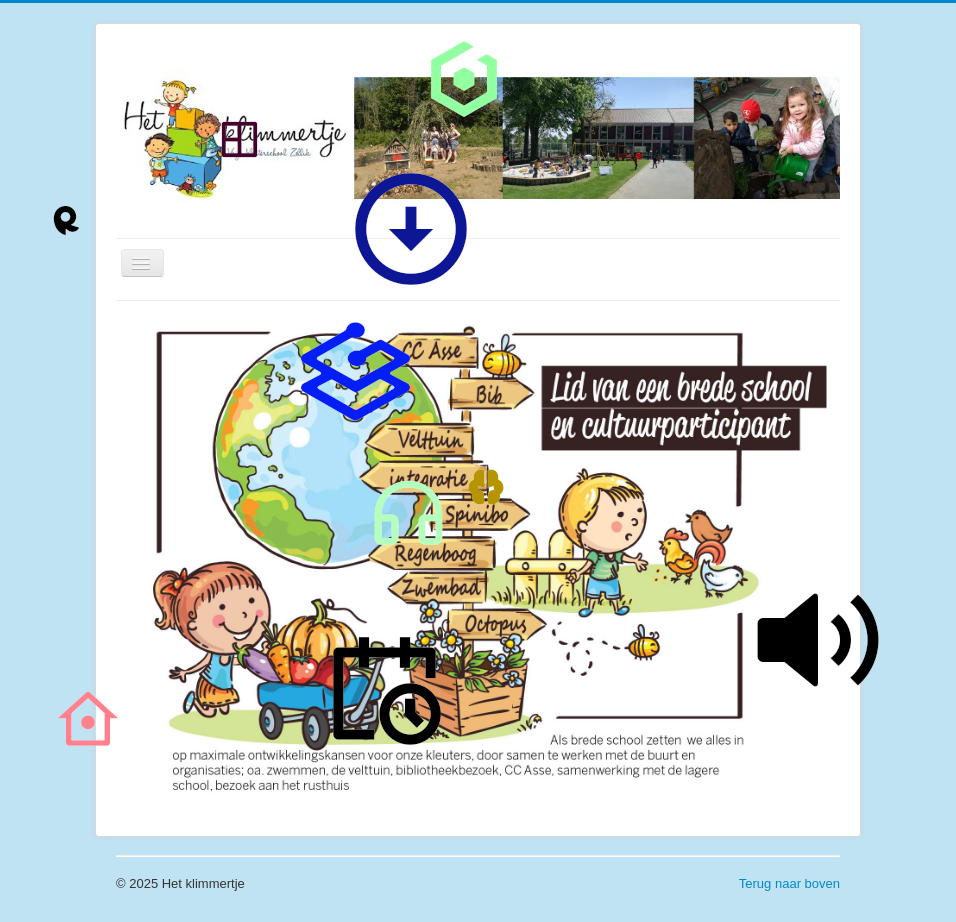 The height and width of the screenshot is (922, 956). What do you see at coordinates (88, 721) in the screenshot?
I see `navigate to home screen` at bounding box center [88, 721].